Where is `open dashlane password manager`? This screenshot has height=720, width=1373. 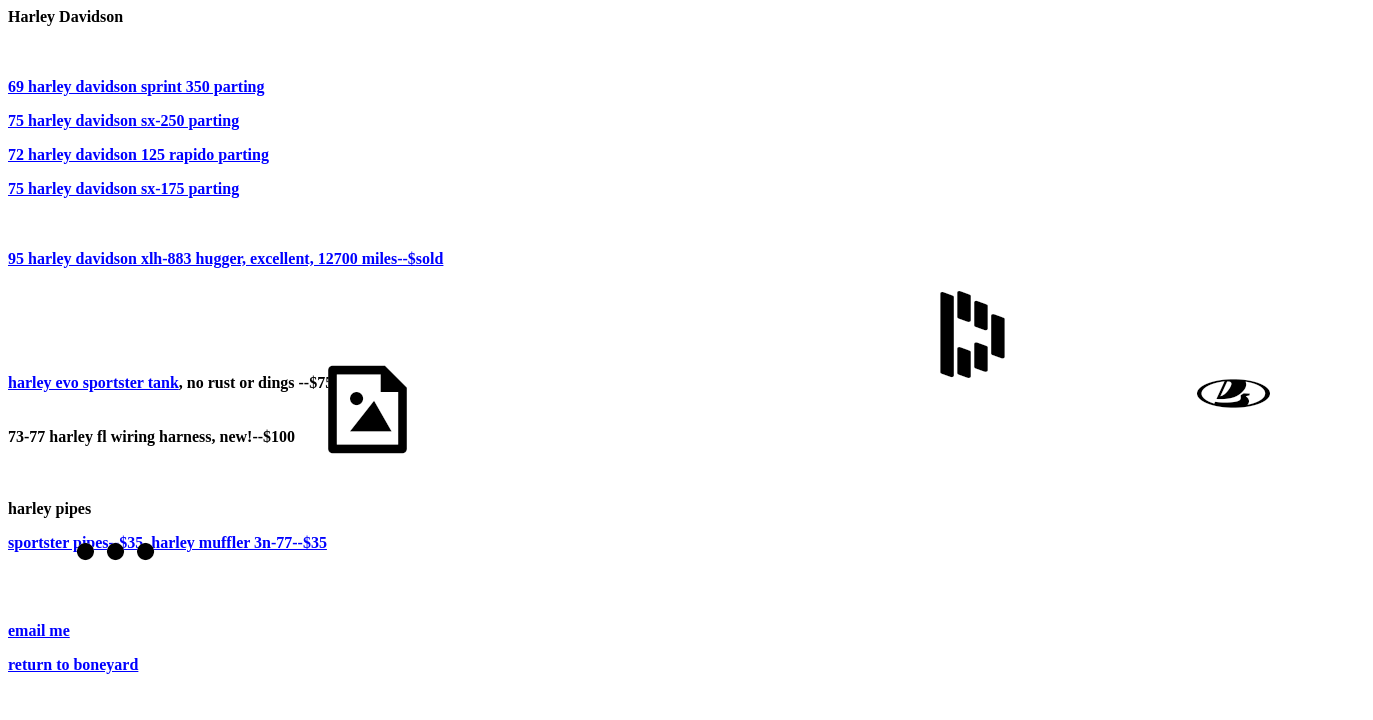
open dashlane password manager is located at coordinates (972, 334).